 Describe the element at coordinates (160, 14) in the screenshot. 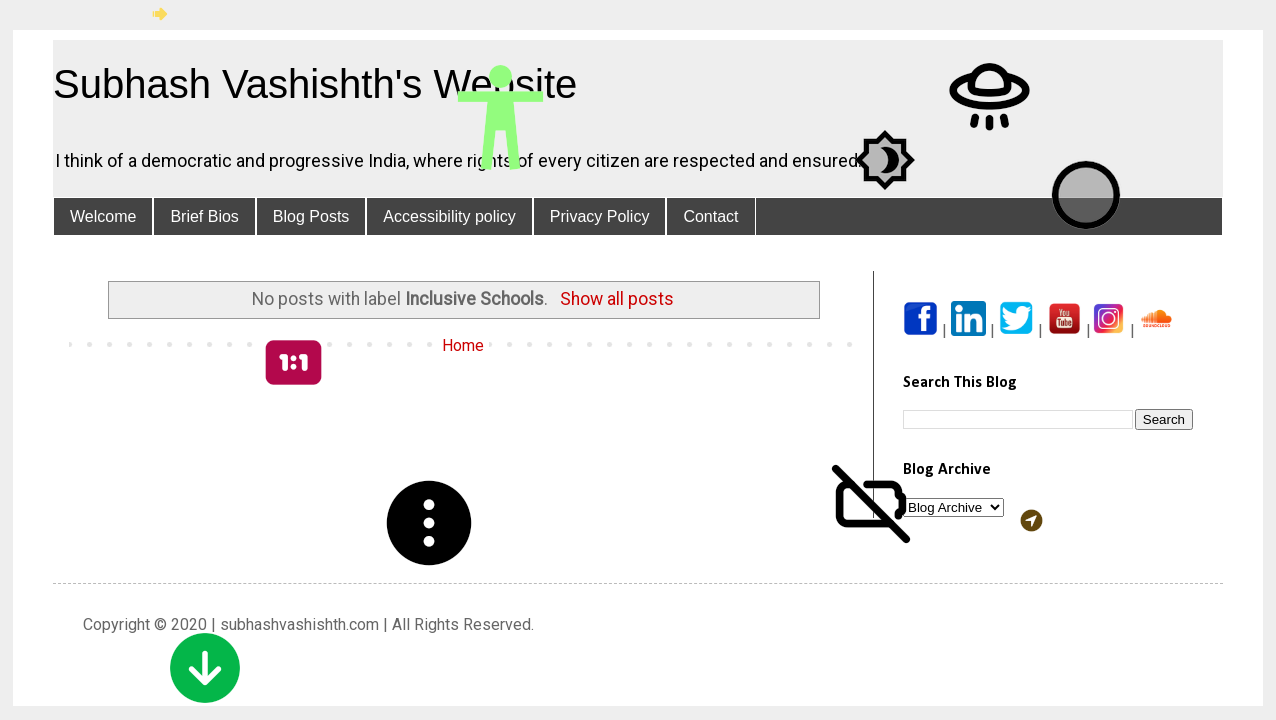

I see `skip to end or last item` at that location.